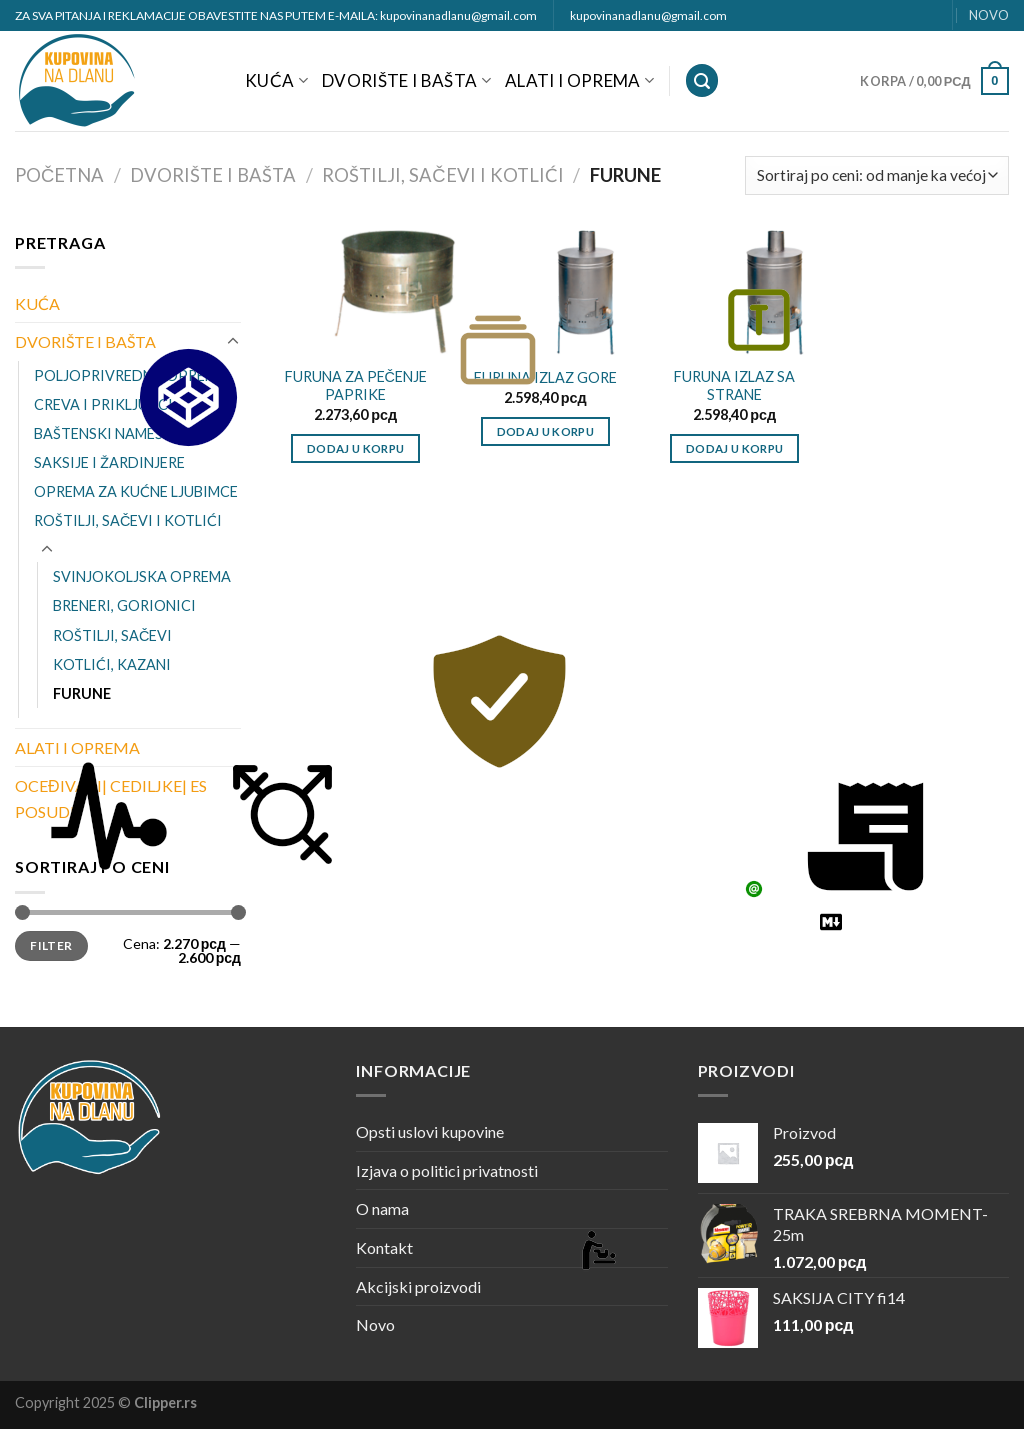 This screenshot has height=1429, width=1024. I want to click on open CodePen website or app, so click(188, 397).